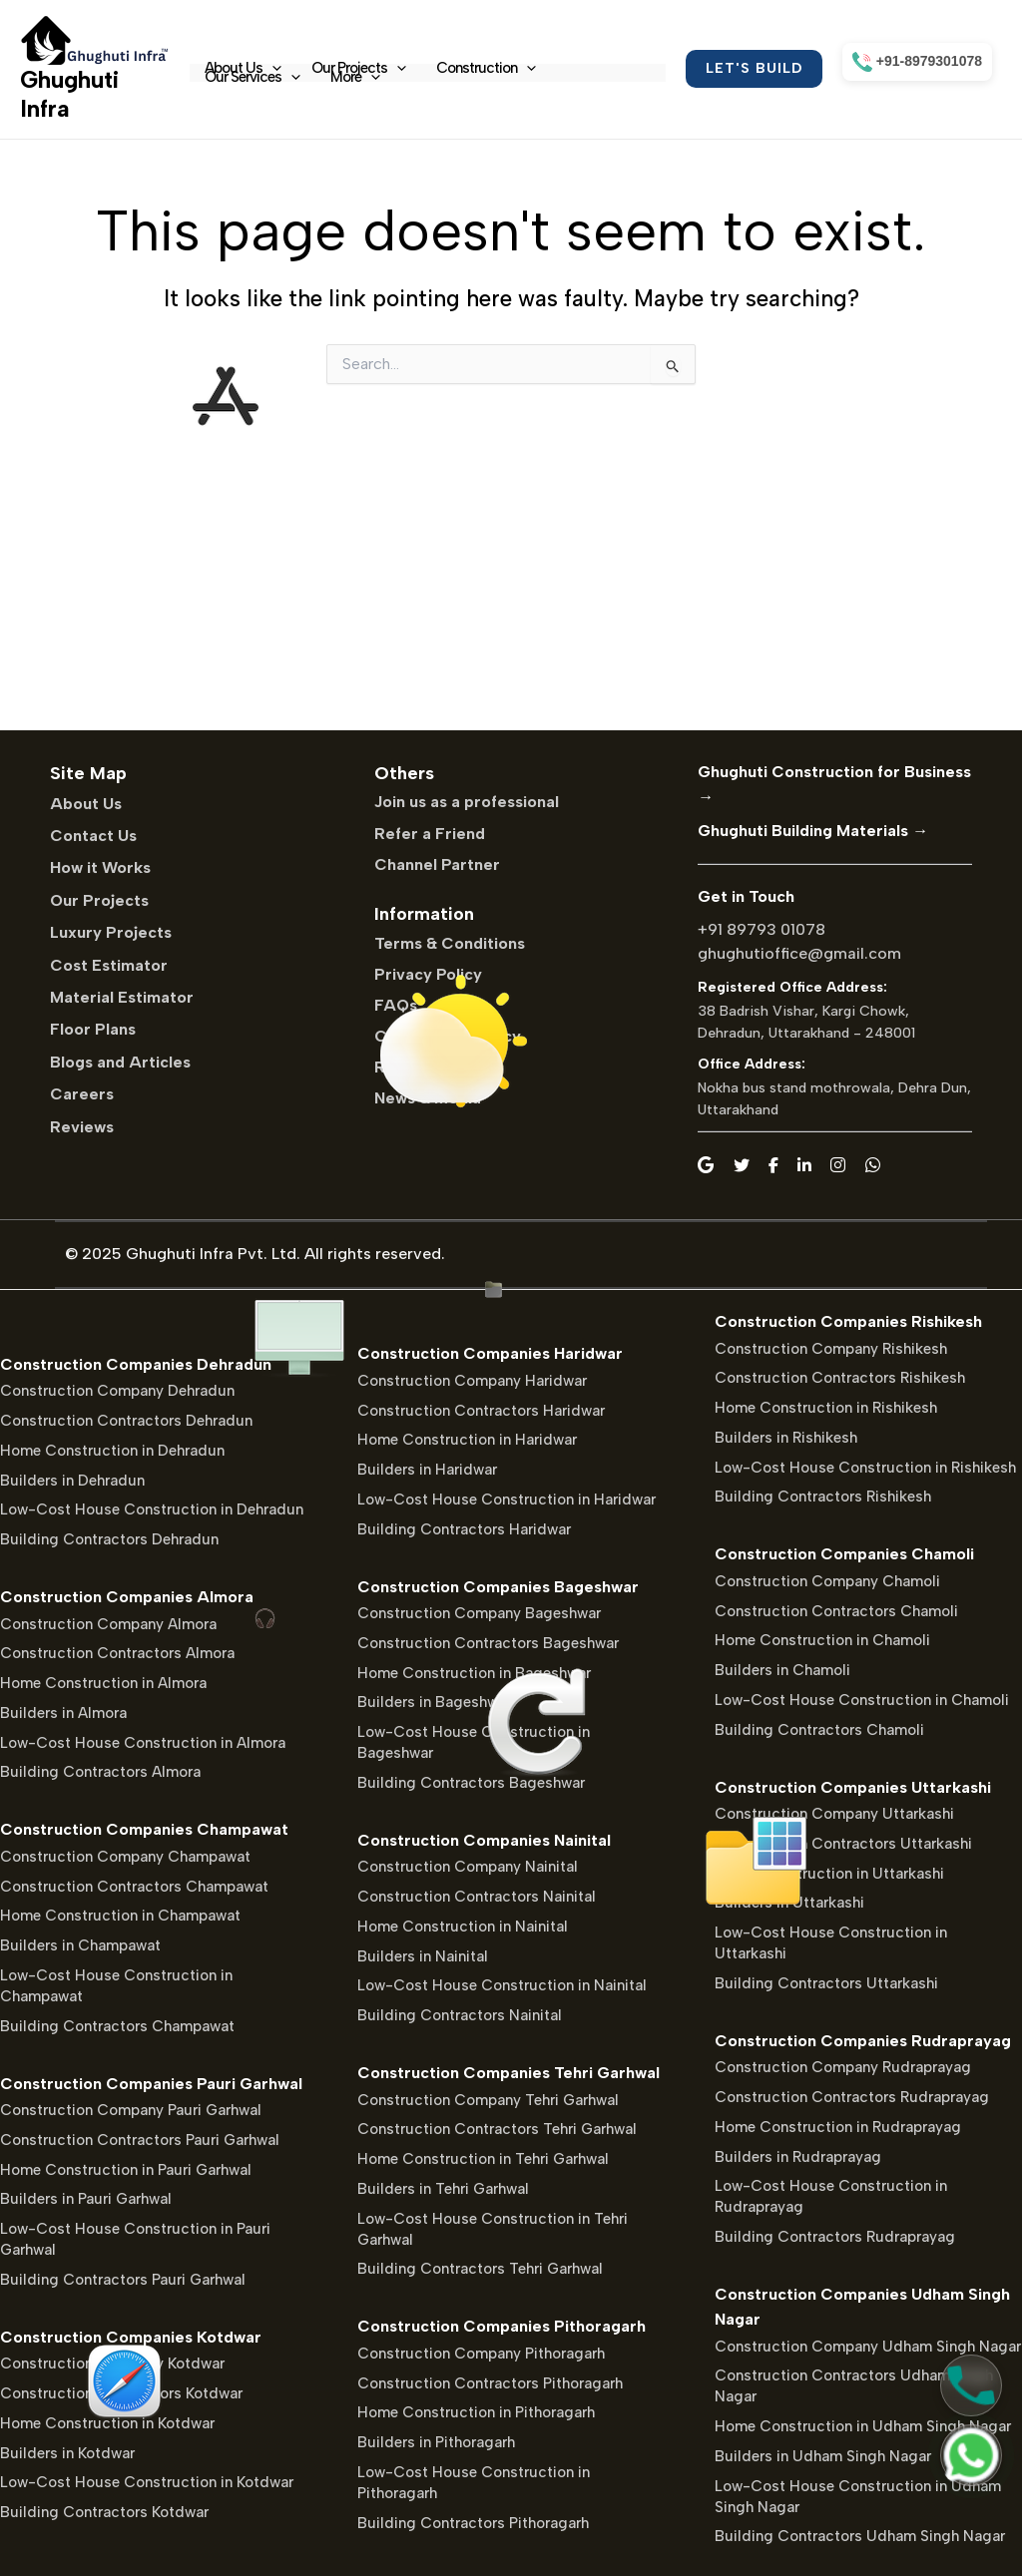  Describe the element at coordinates (264, 1618) in the screenshot. I see `connect bluetooth headphones` at that location.